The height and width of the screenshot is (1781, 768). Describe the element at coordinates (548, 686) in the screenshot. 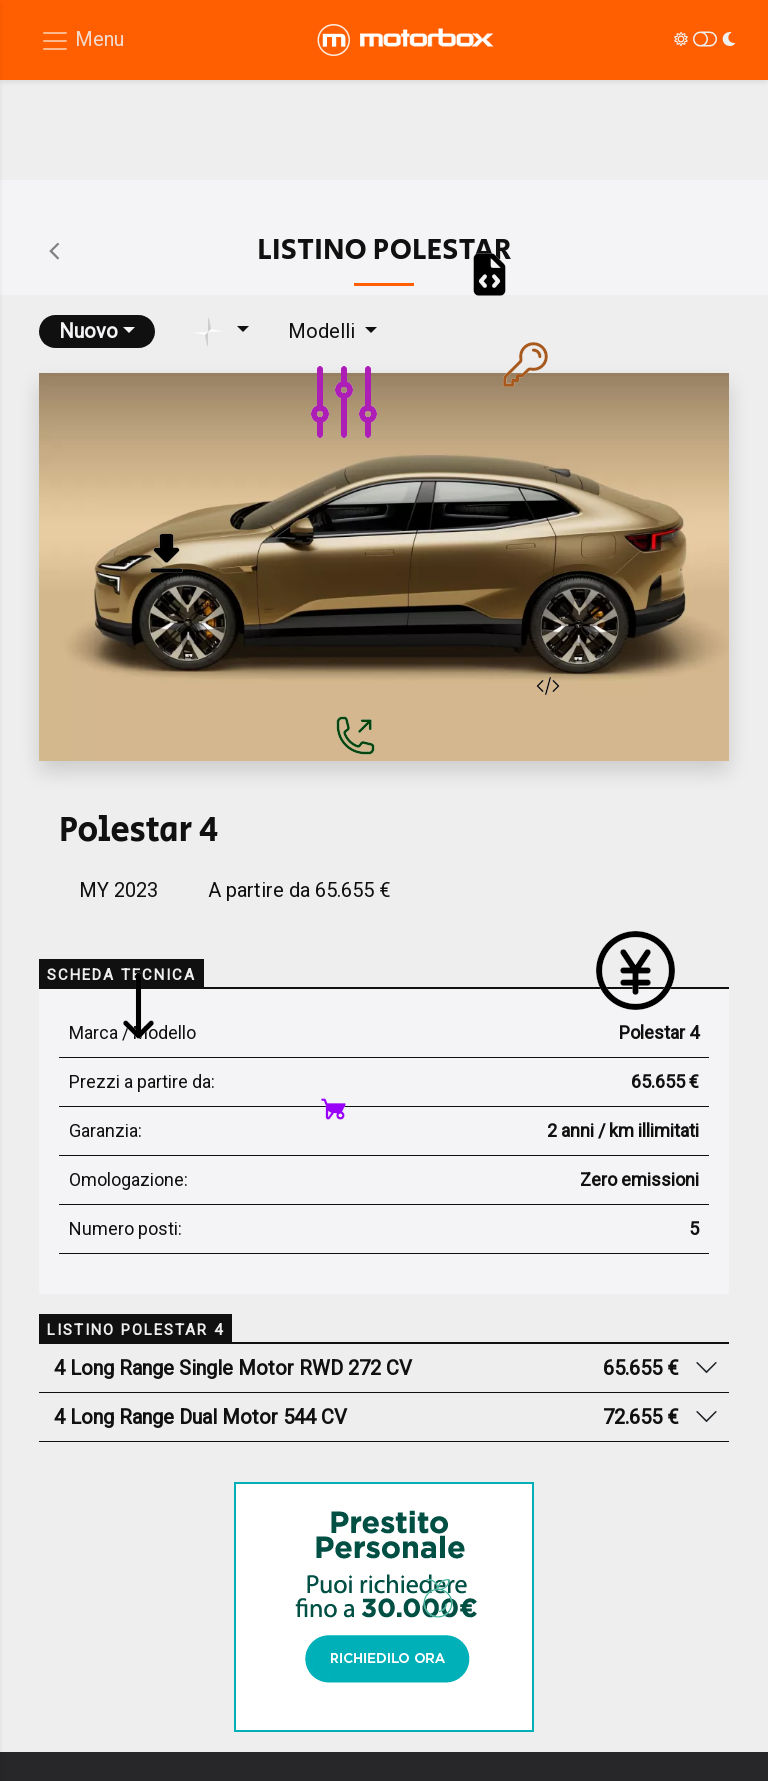

I see `view or edit source code` at that location.